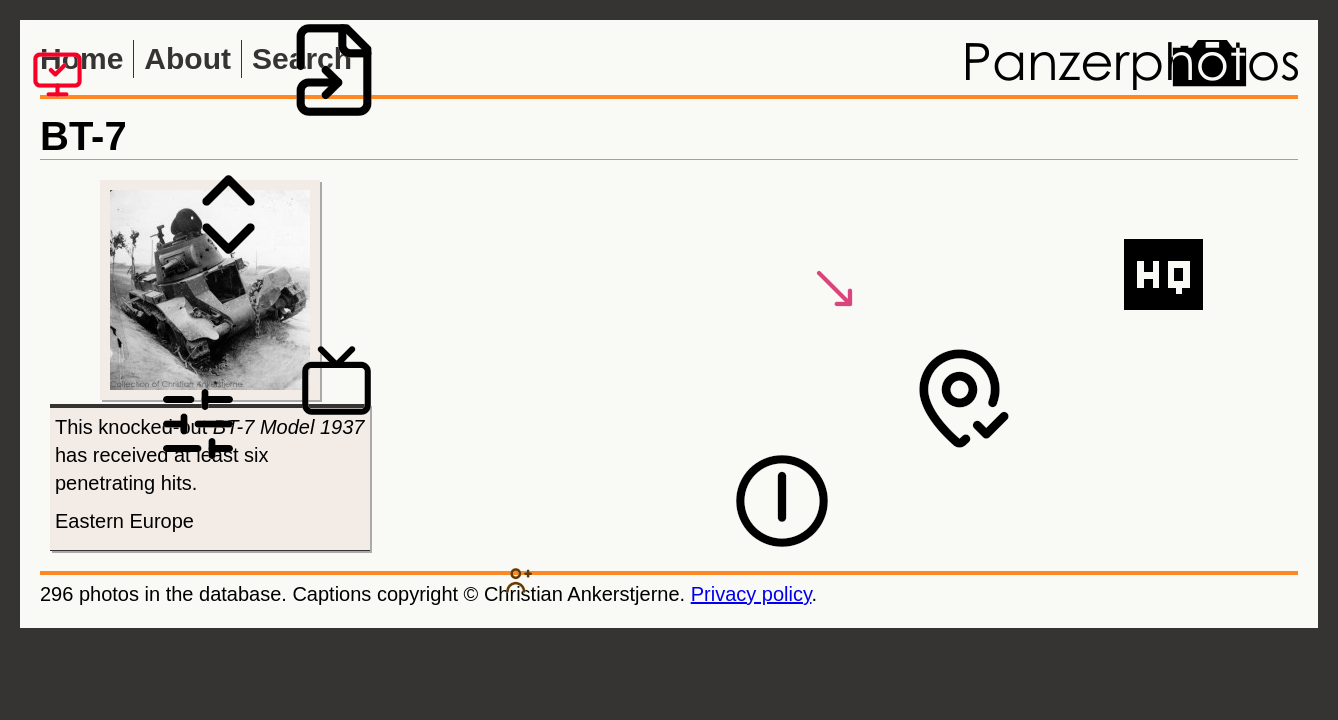 The image size is (1338, 720). I want to click on access tv or video streaming content, so click(336, 380).